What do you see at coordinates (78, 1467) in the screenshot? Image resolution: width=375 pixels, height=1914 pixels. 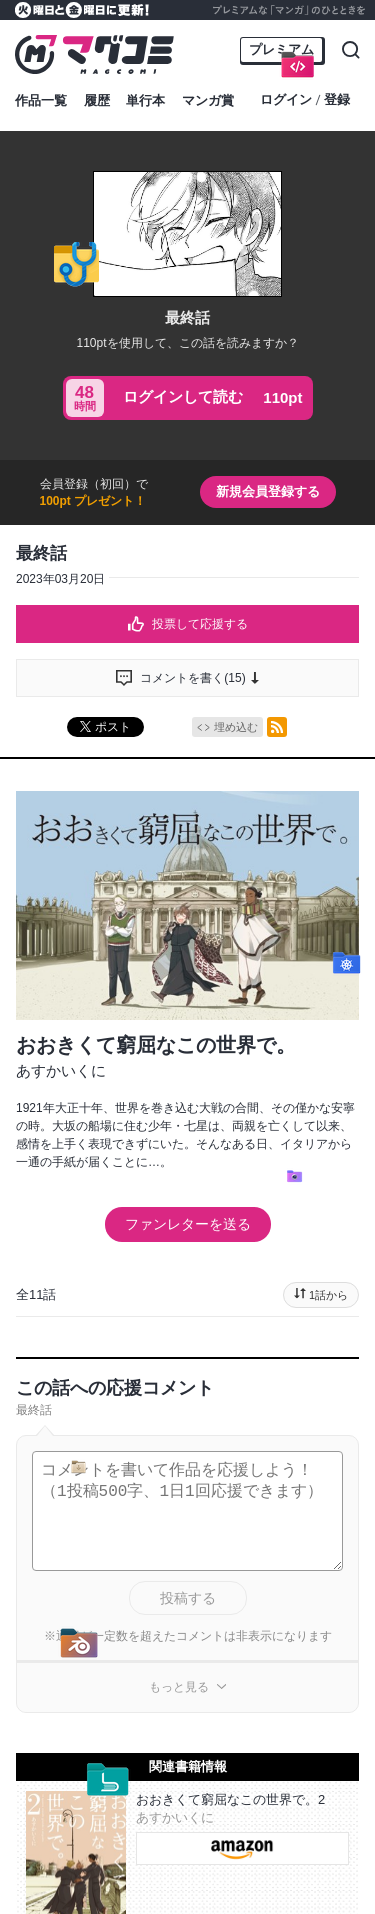 I see `access your downloads folder` at bounding box center [78, 1467].